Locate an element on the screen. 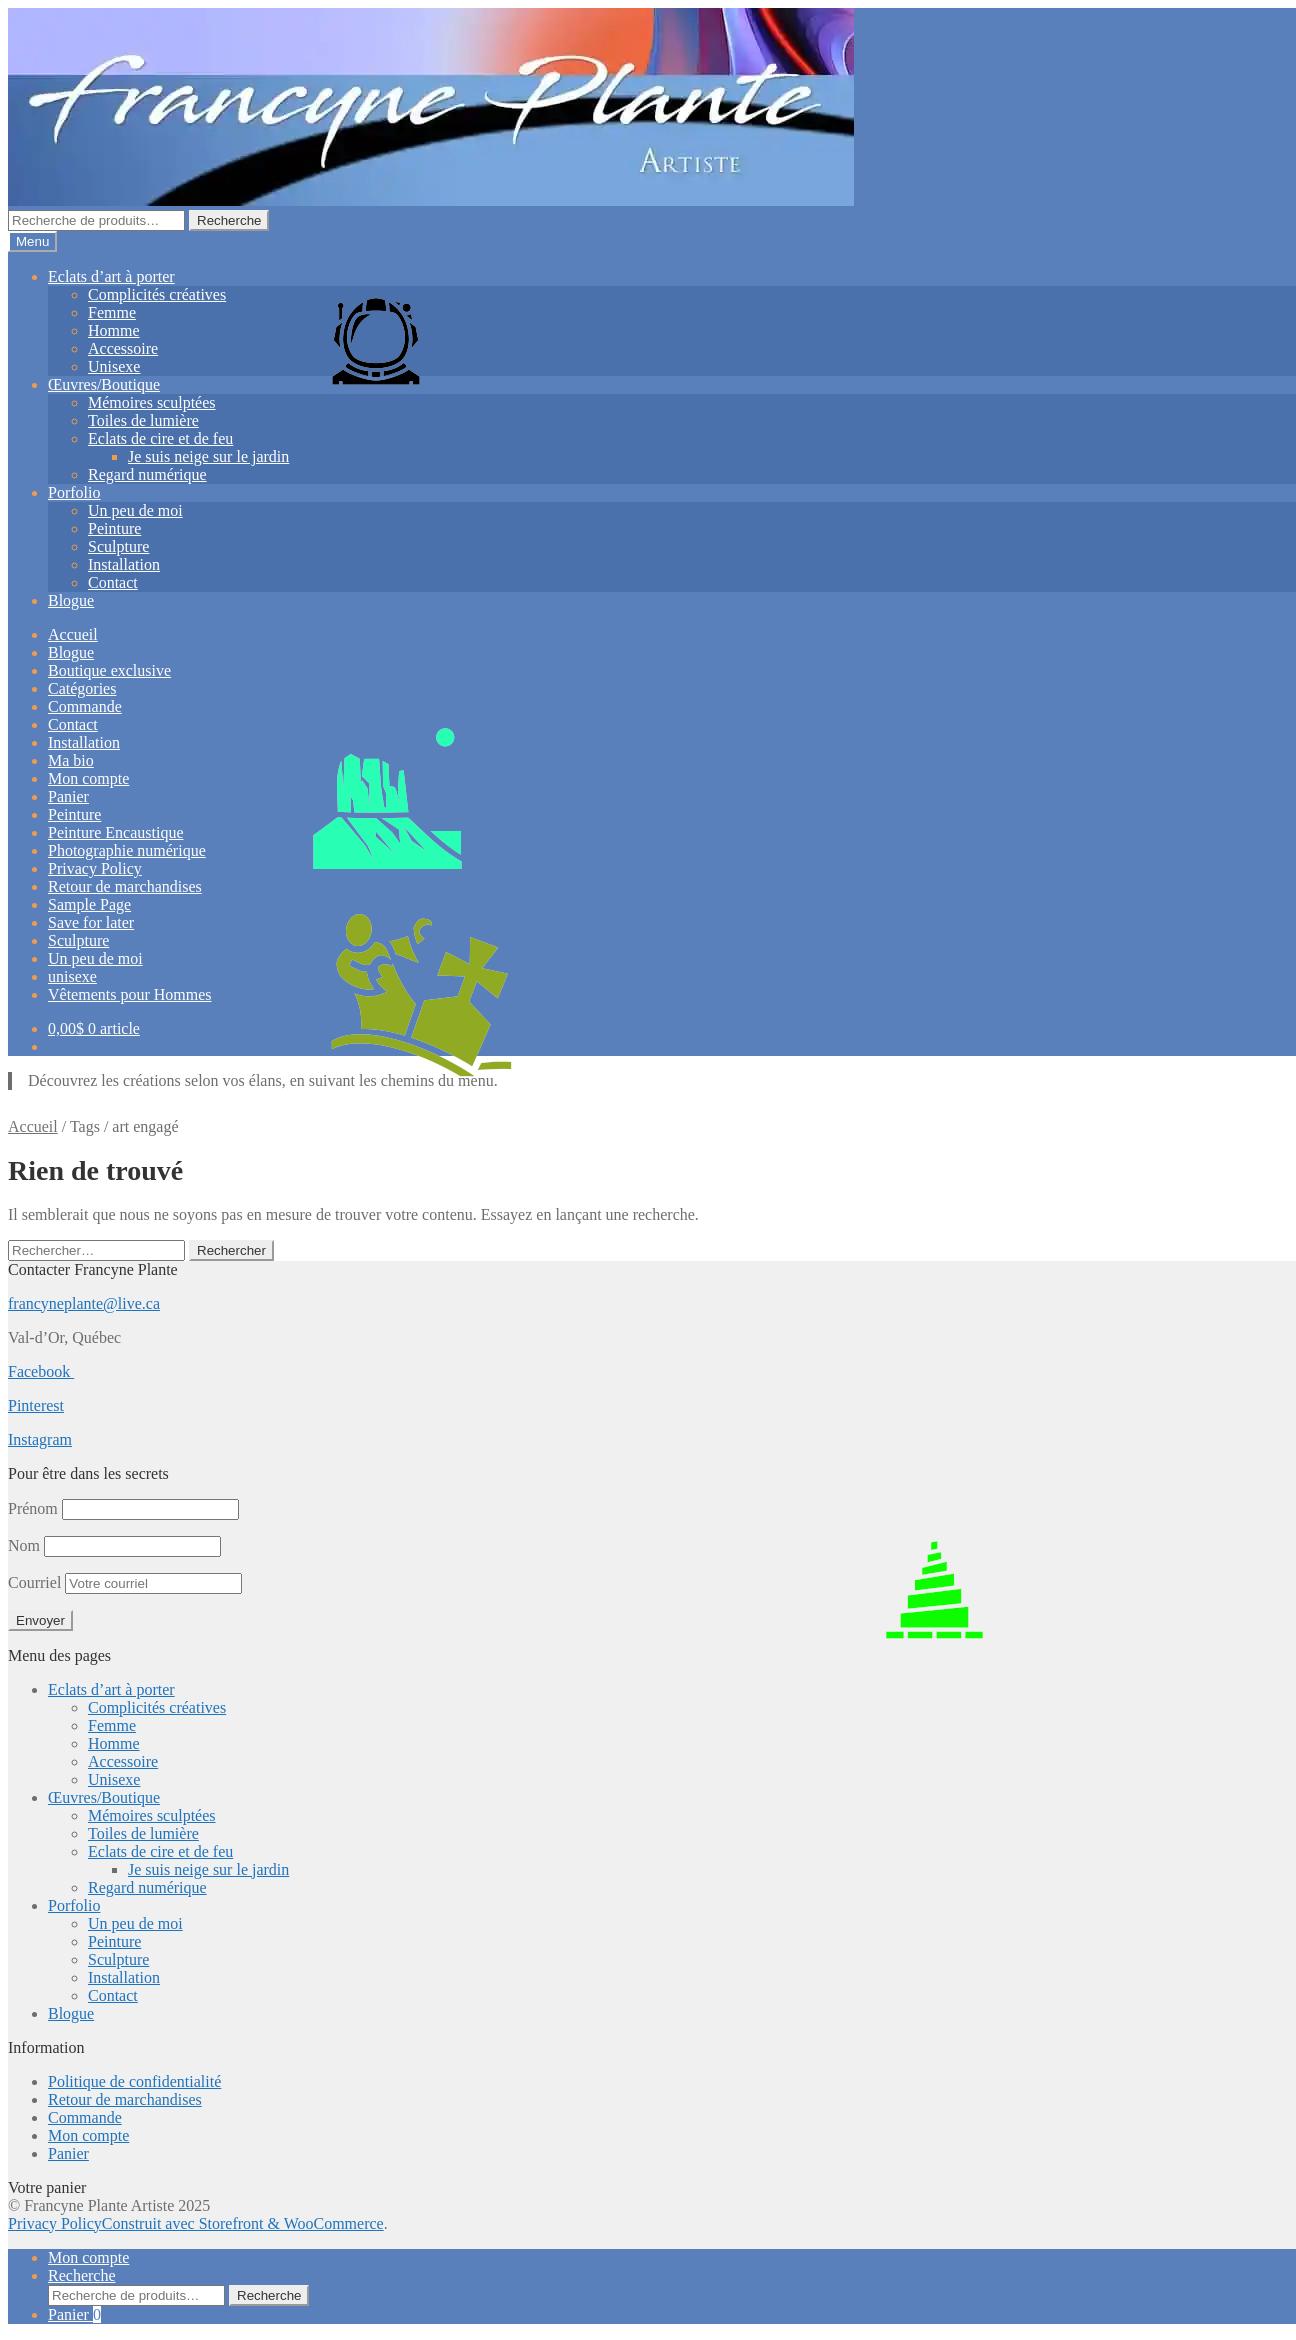 The width and height of the screenshot is (1296, 2340). select fomorian enemy type or creature class is located at coordinates (421, 986).